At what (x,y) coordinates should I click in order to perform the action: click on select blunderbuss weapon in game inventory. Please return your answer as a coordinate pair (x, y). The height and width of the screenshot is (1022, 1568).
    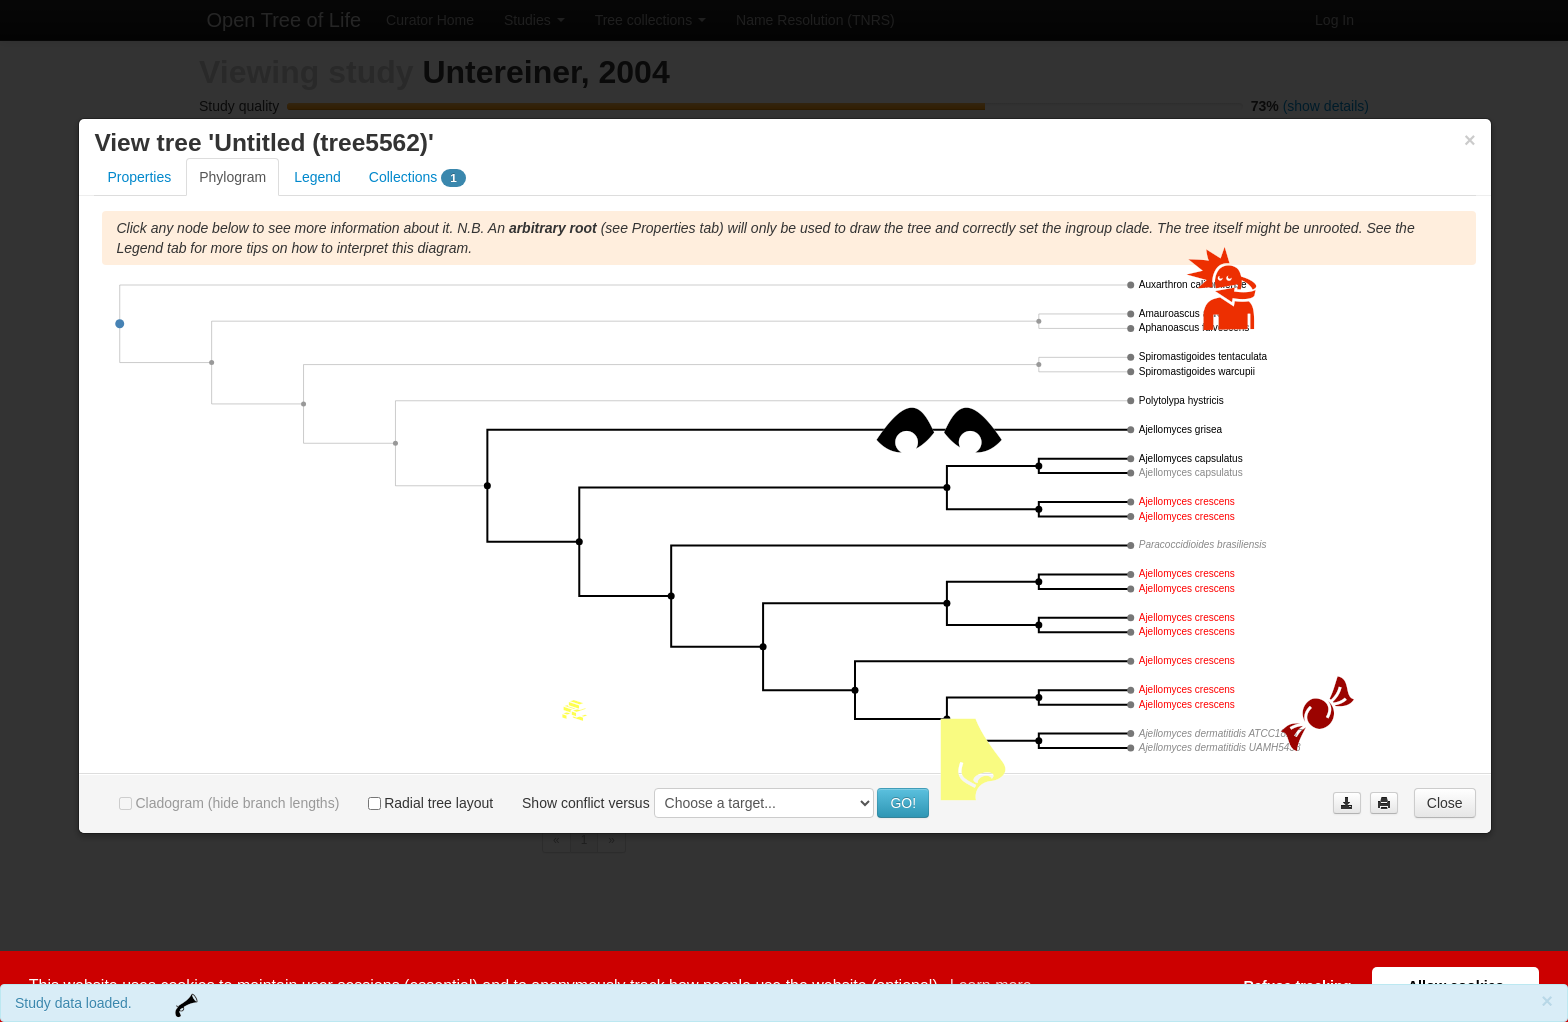
    Looking at the image, I should click on (186, 1005).